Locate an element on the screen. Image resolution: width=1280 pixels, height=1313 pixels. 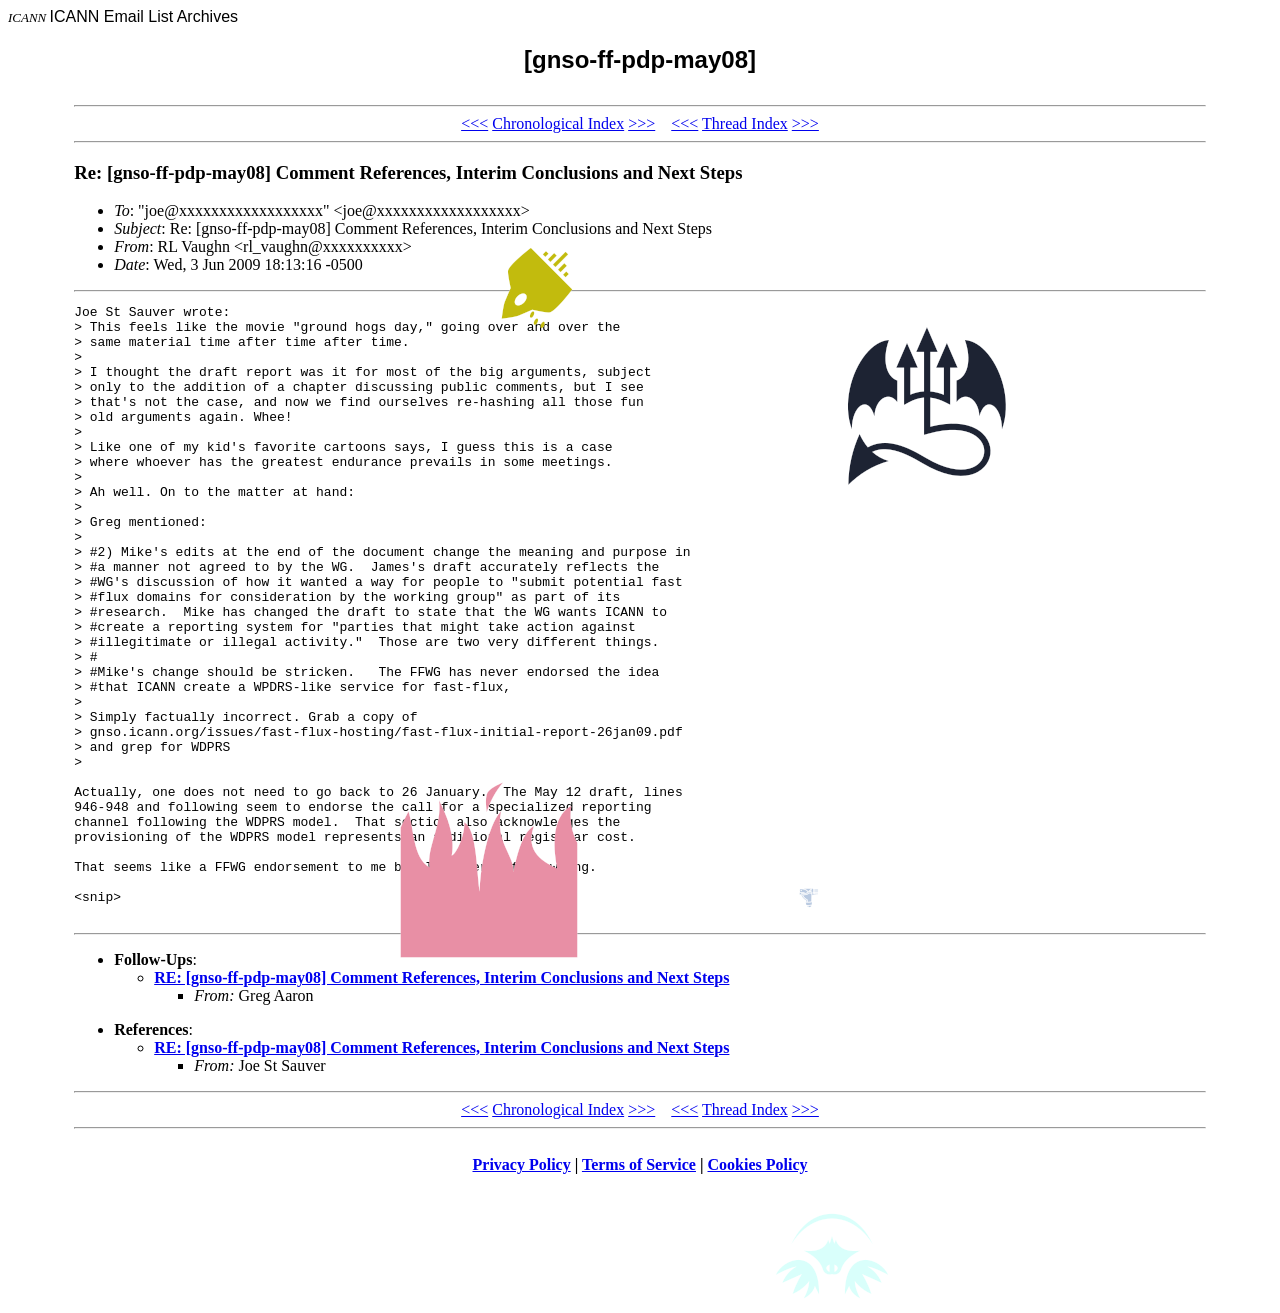
mole character or creature in a game is located at coordinates (832, 1249).